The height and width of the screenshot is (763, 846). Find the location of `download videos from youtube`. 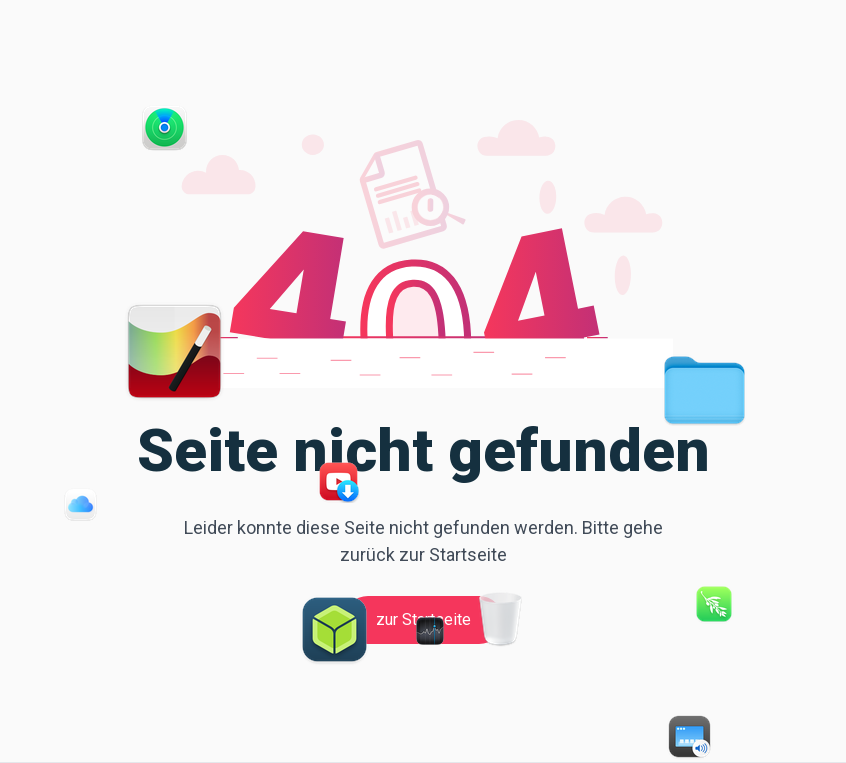

download videos from youtube is located at coordinates (338, 481).